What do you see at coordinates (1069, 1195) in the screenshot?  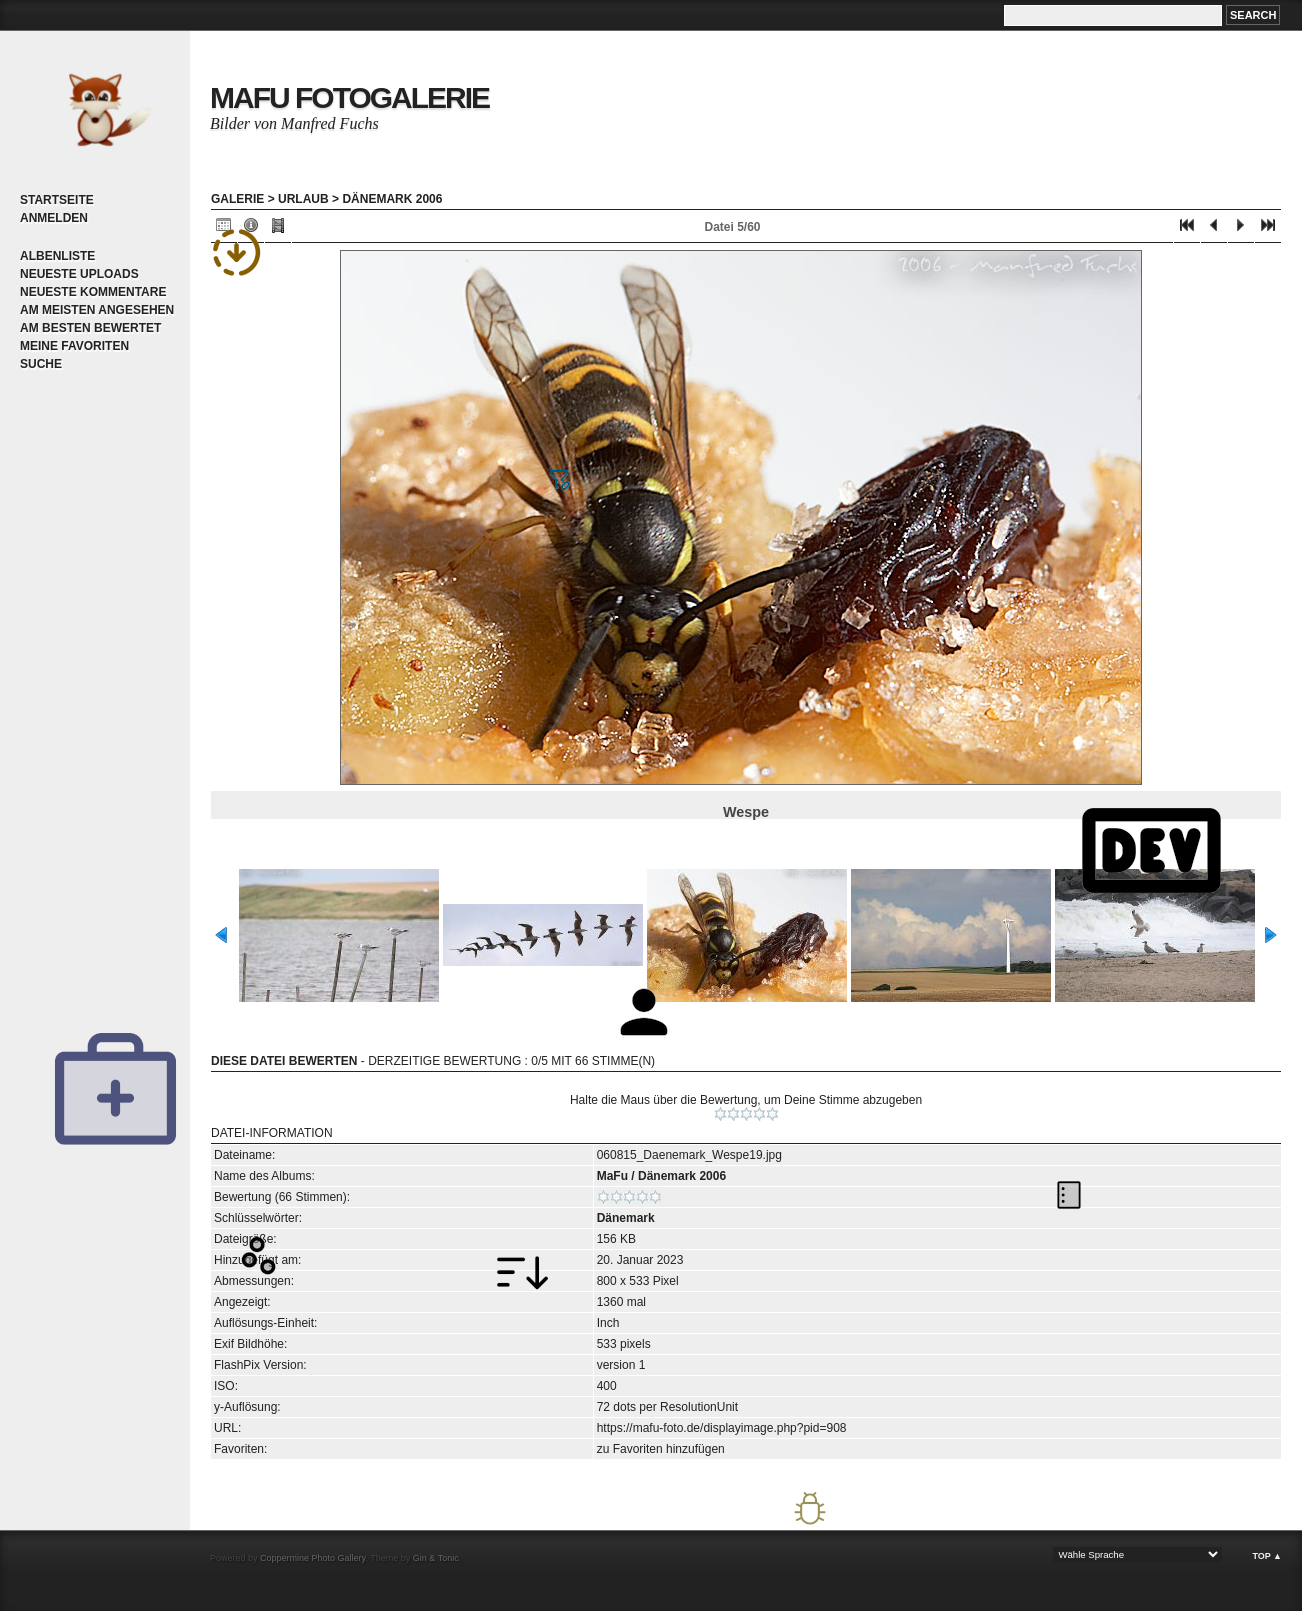 I see `view or manage screenplay files` at bounding box center [1069, 1195].